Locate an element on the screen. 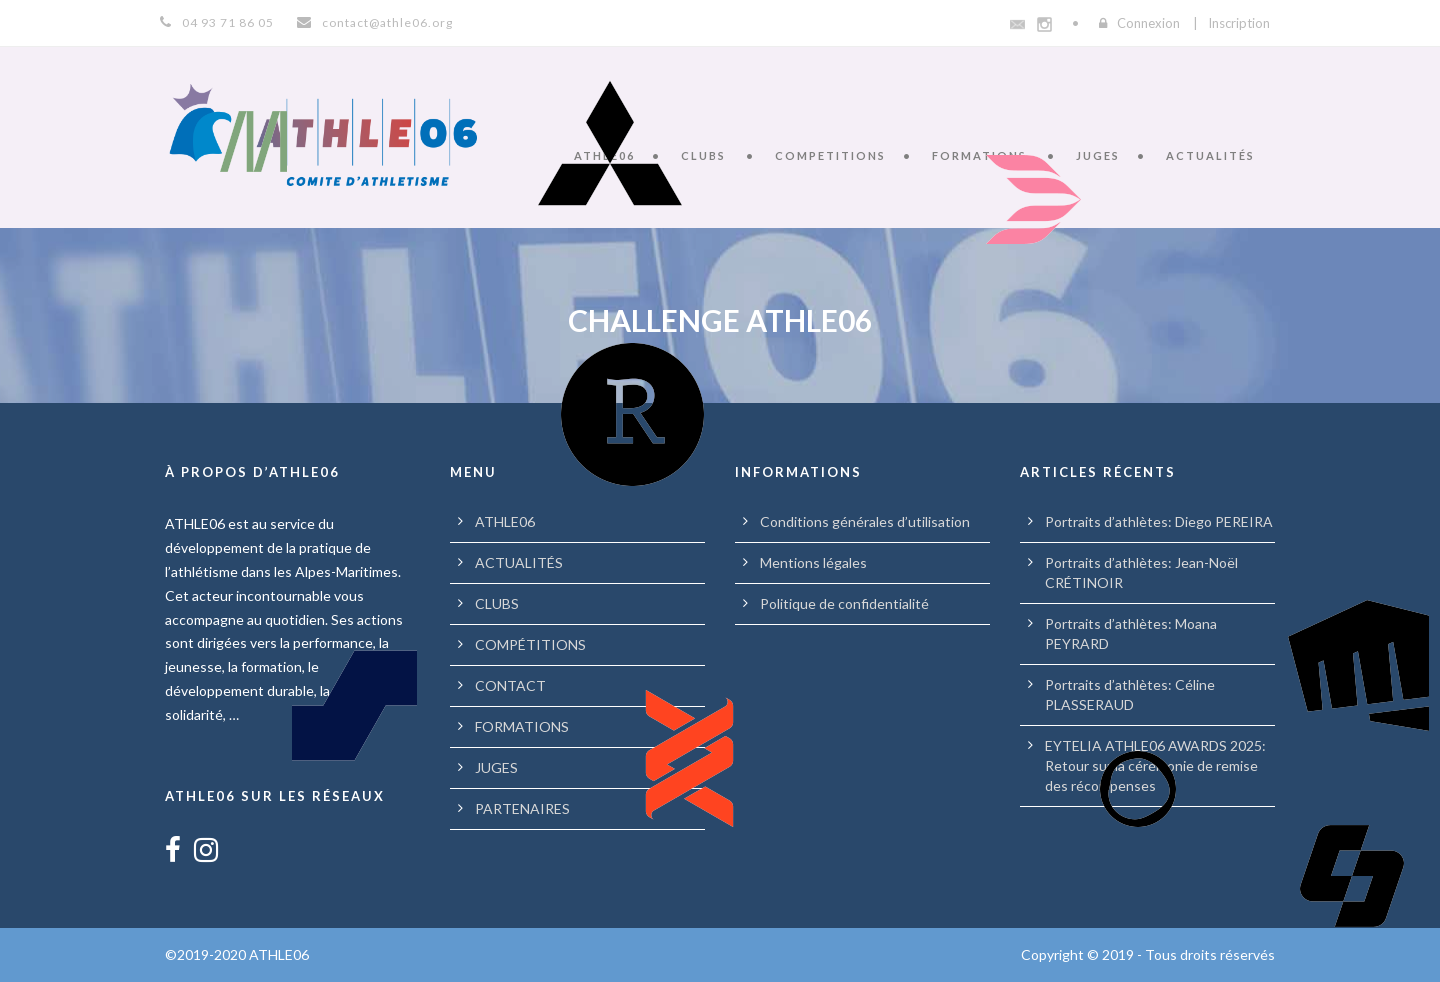 This screenshot has width=1440, height=982. ghost publishing platform logo is located at coordinates (1138, 789).